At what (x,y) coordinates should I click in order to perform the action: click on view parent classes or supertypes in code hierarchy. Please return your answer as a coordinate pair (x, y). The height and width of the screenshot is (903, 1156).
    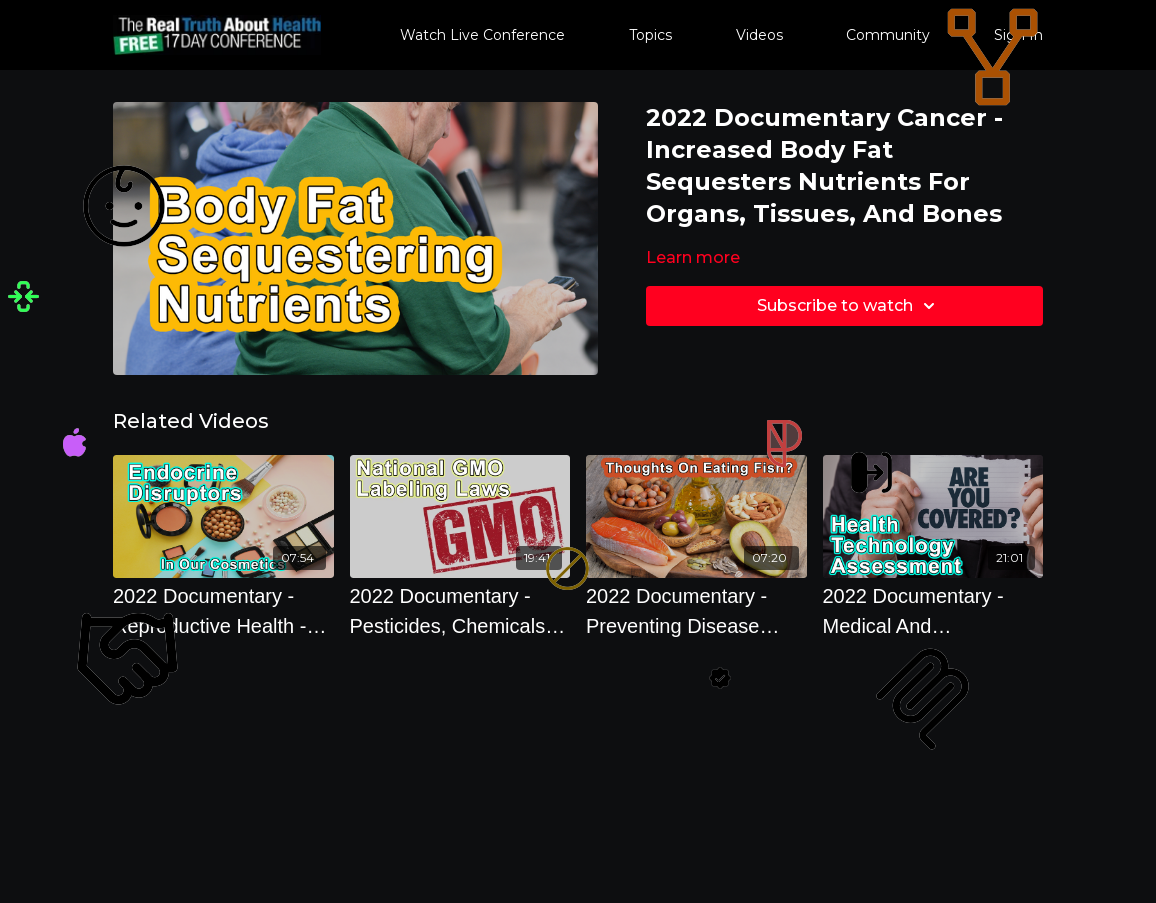
    Looking at the image, I should click on (996, 57).